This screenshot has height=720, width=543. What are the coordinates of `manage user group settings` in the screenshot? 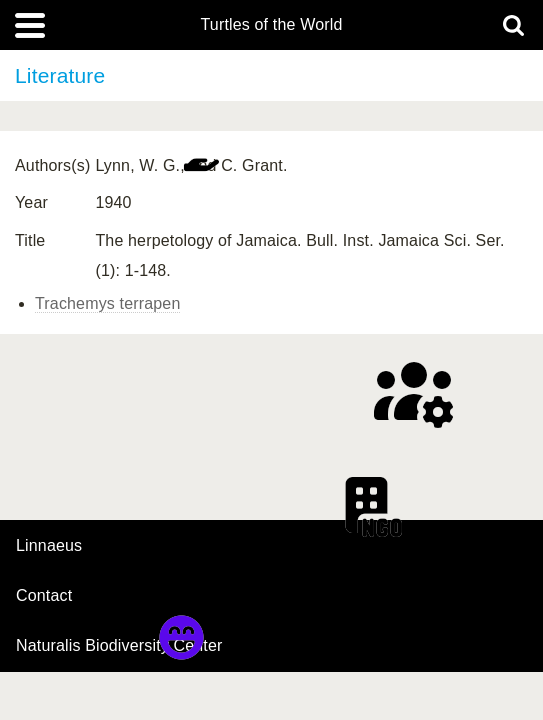 It's located at (414, 392).